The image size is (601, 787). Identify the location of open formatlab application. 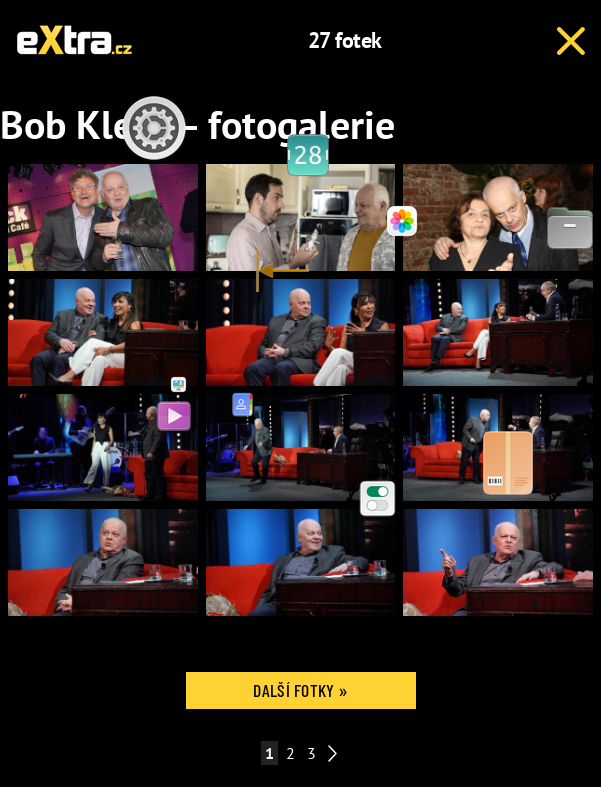
(178, 384).